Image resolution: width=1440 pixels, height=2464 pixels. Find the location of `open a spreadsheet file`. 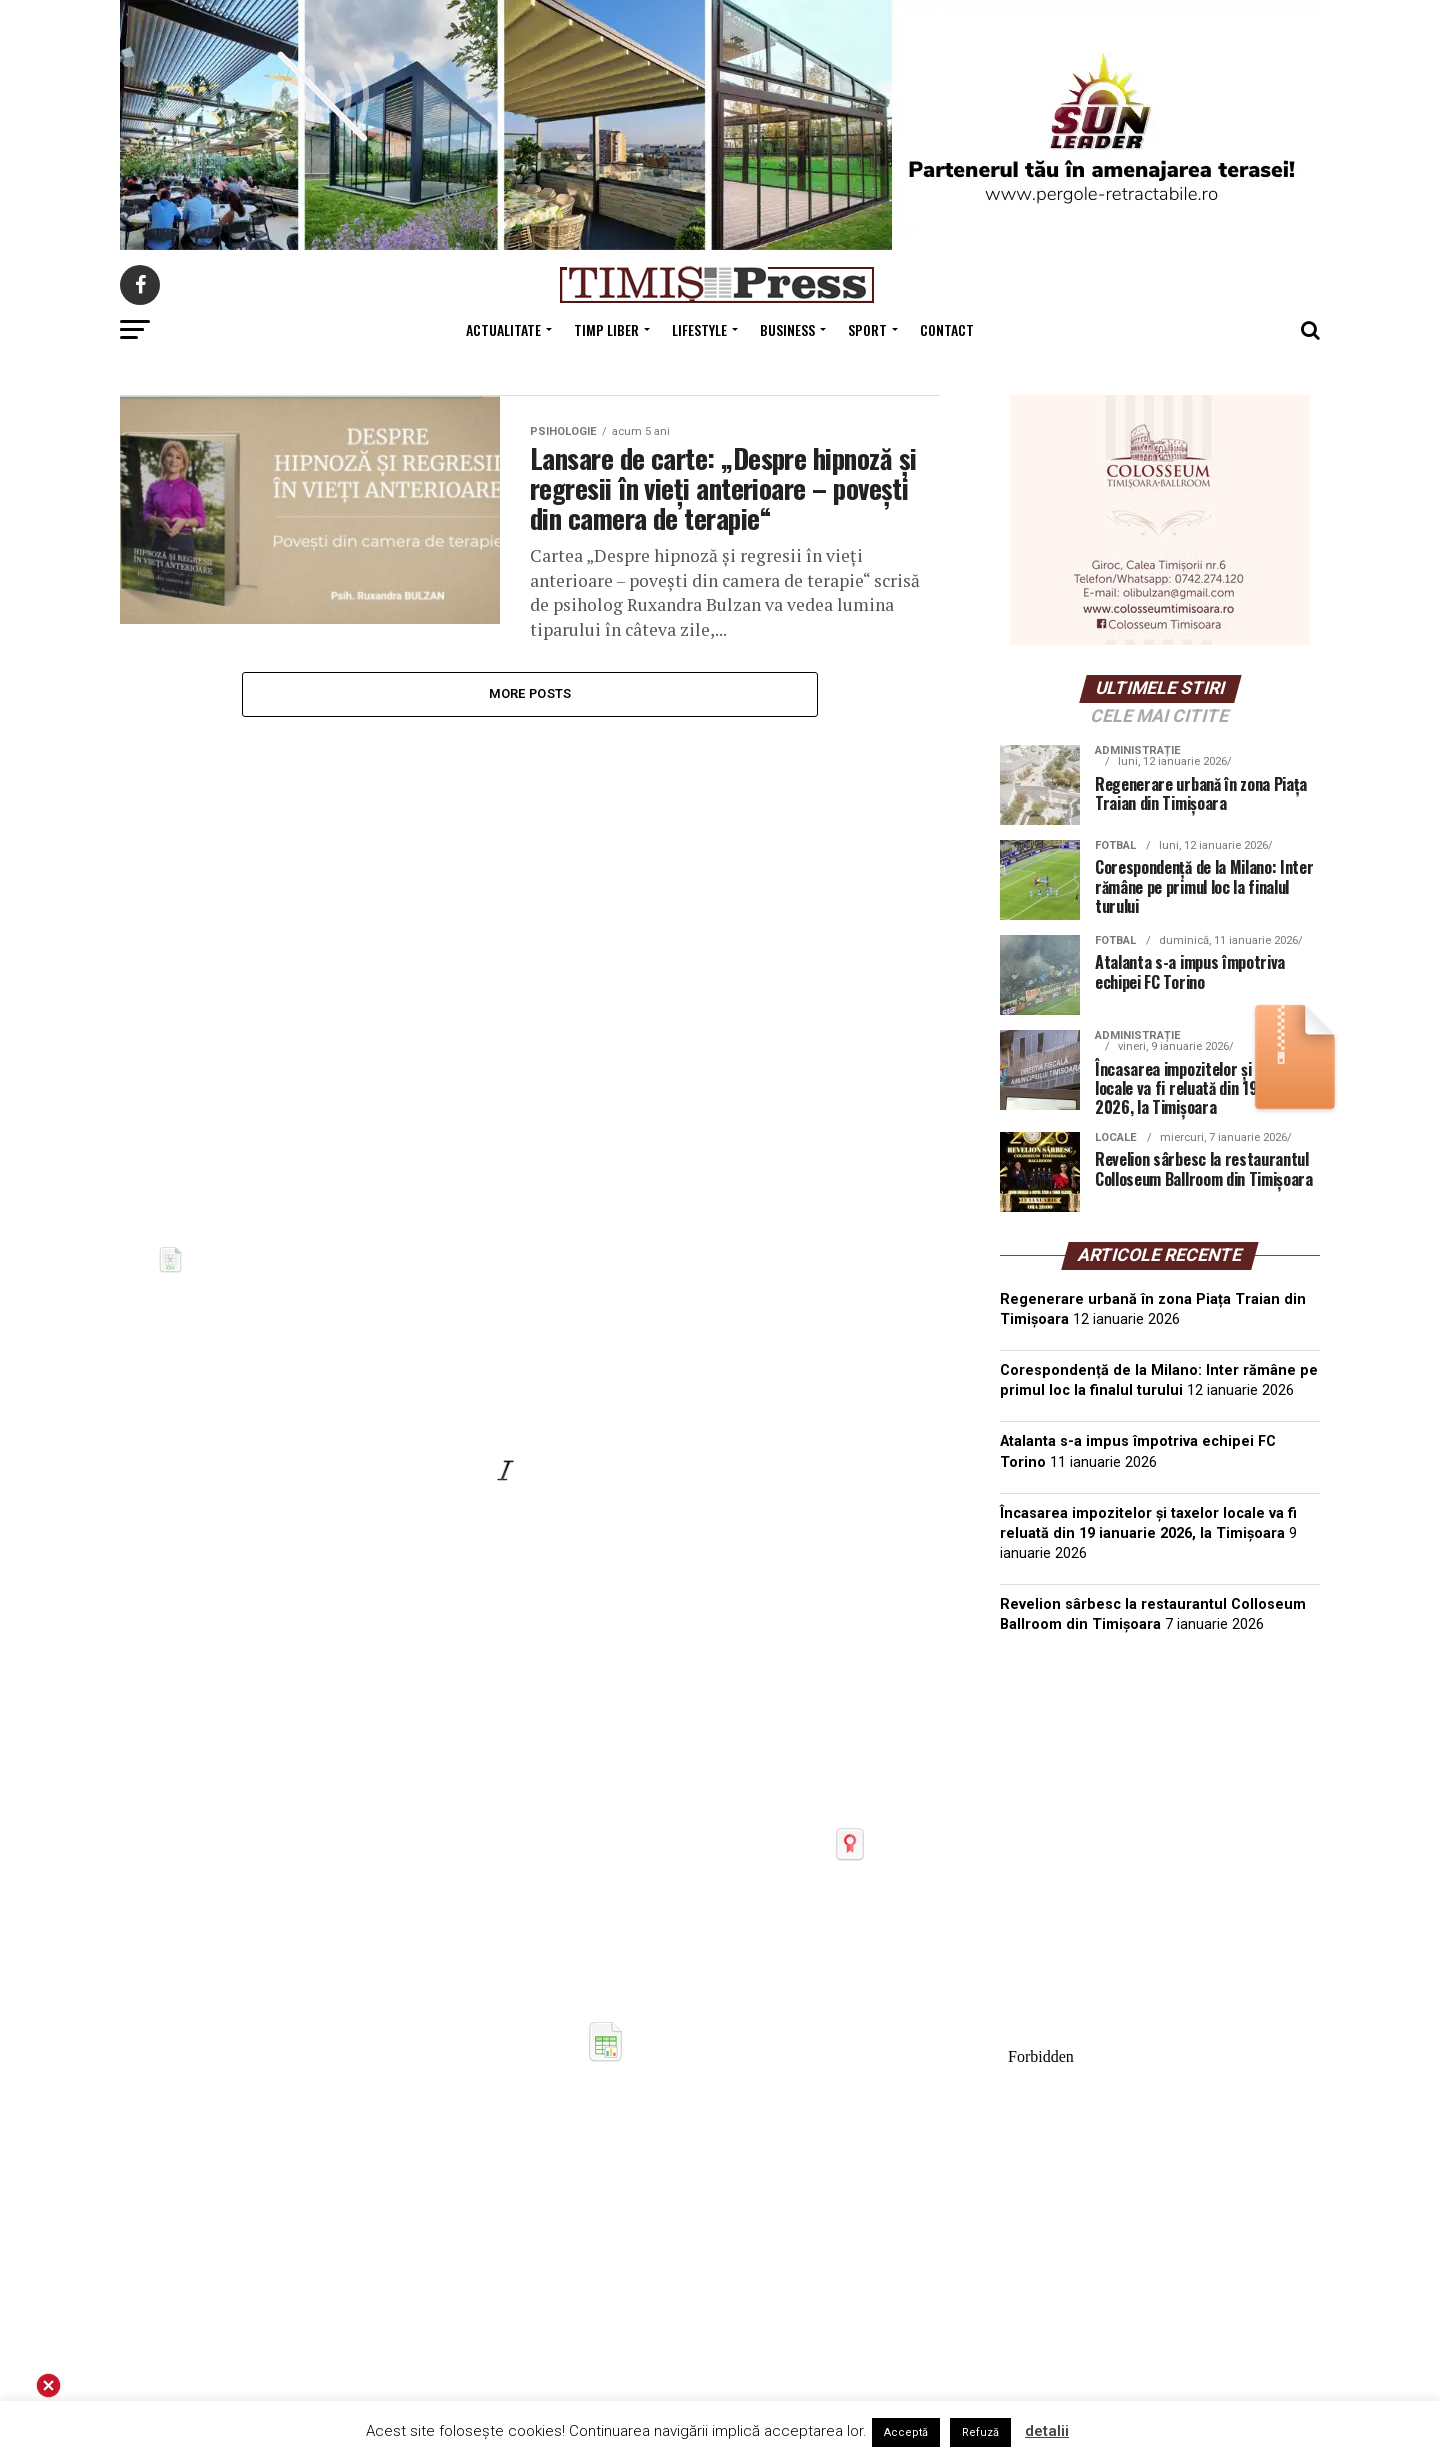

open a spreadsheet file is located at coordinates (605, 2041).